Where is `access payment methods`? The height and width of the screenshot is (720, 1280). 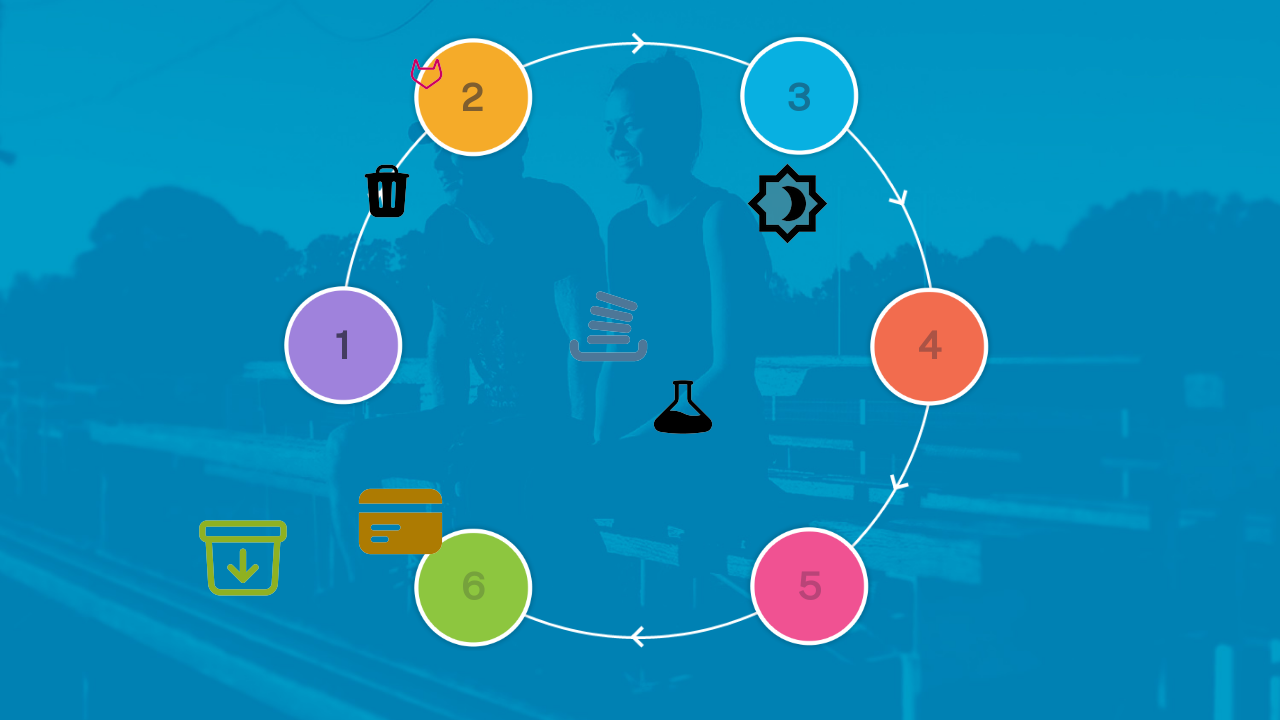
access payment methods is located at coordinates (400, 521).